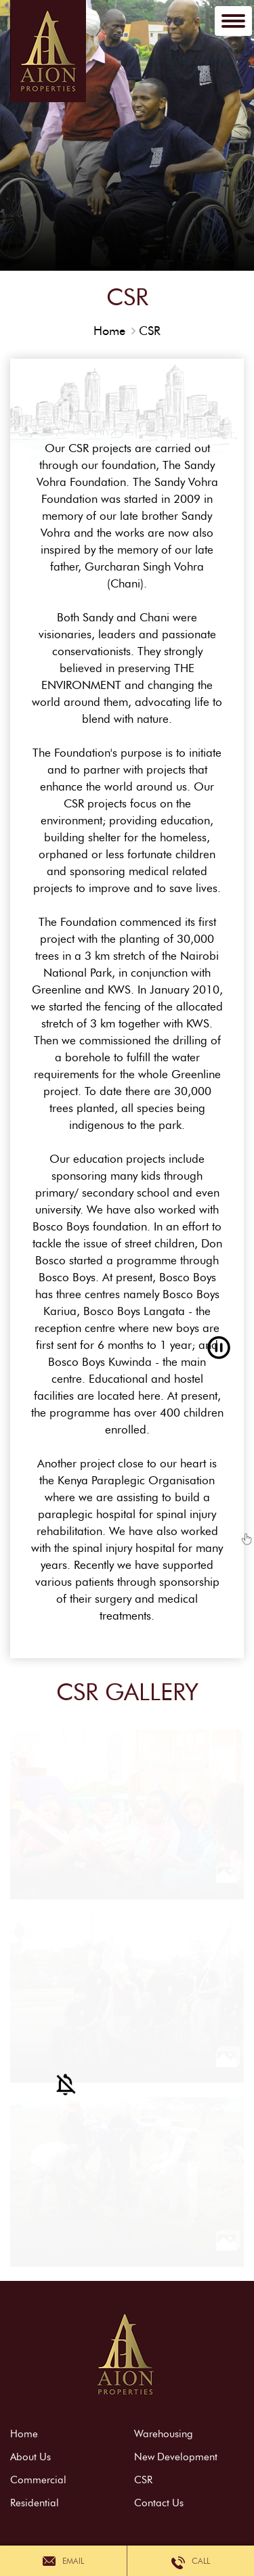 This screenshot has height=2576, width=254. I want to click on pause media playback, so click(219, 1348).